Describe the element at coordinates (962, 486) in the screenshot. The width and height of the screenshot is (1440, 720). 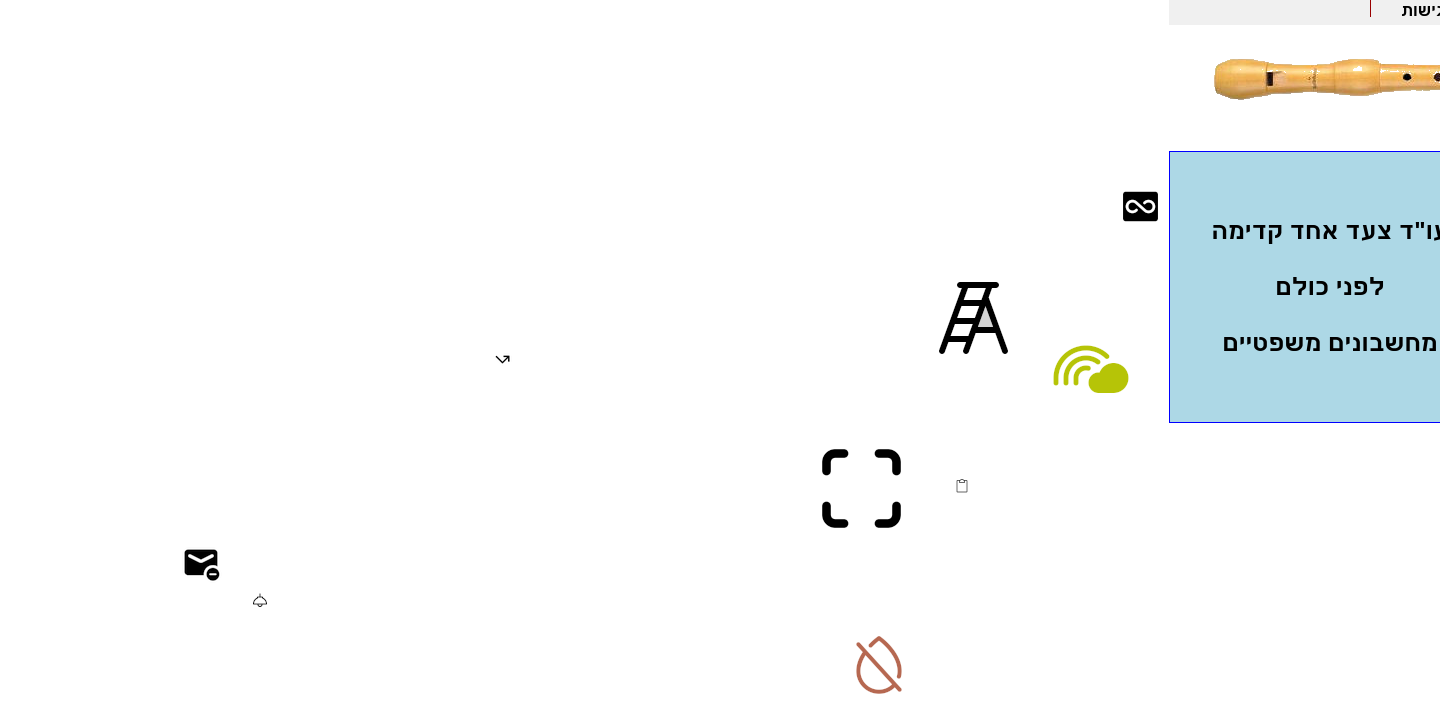
I see `copy to clipboard` at that location.